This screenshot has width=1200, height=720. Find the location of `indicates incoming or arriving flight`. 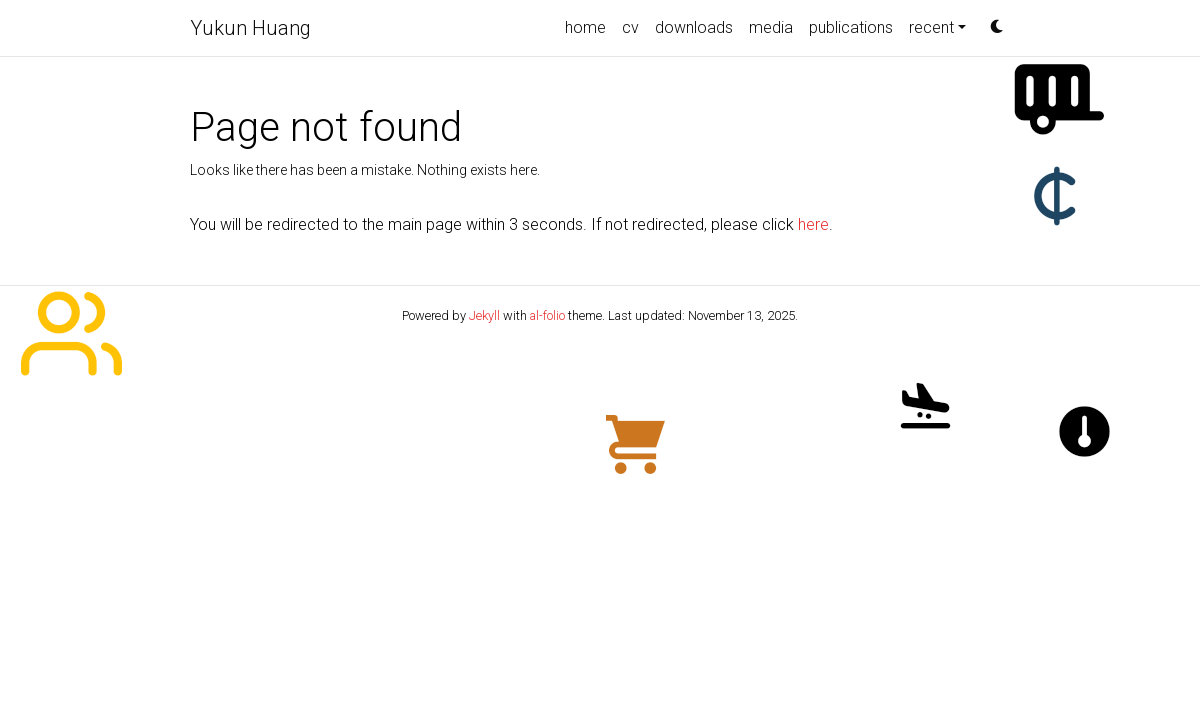

indicates incoming or arriving flight is located at coordinates (925, 406).